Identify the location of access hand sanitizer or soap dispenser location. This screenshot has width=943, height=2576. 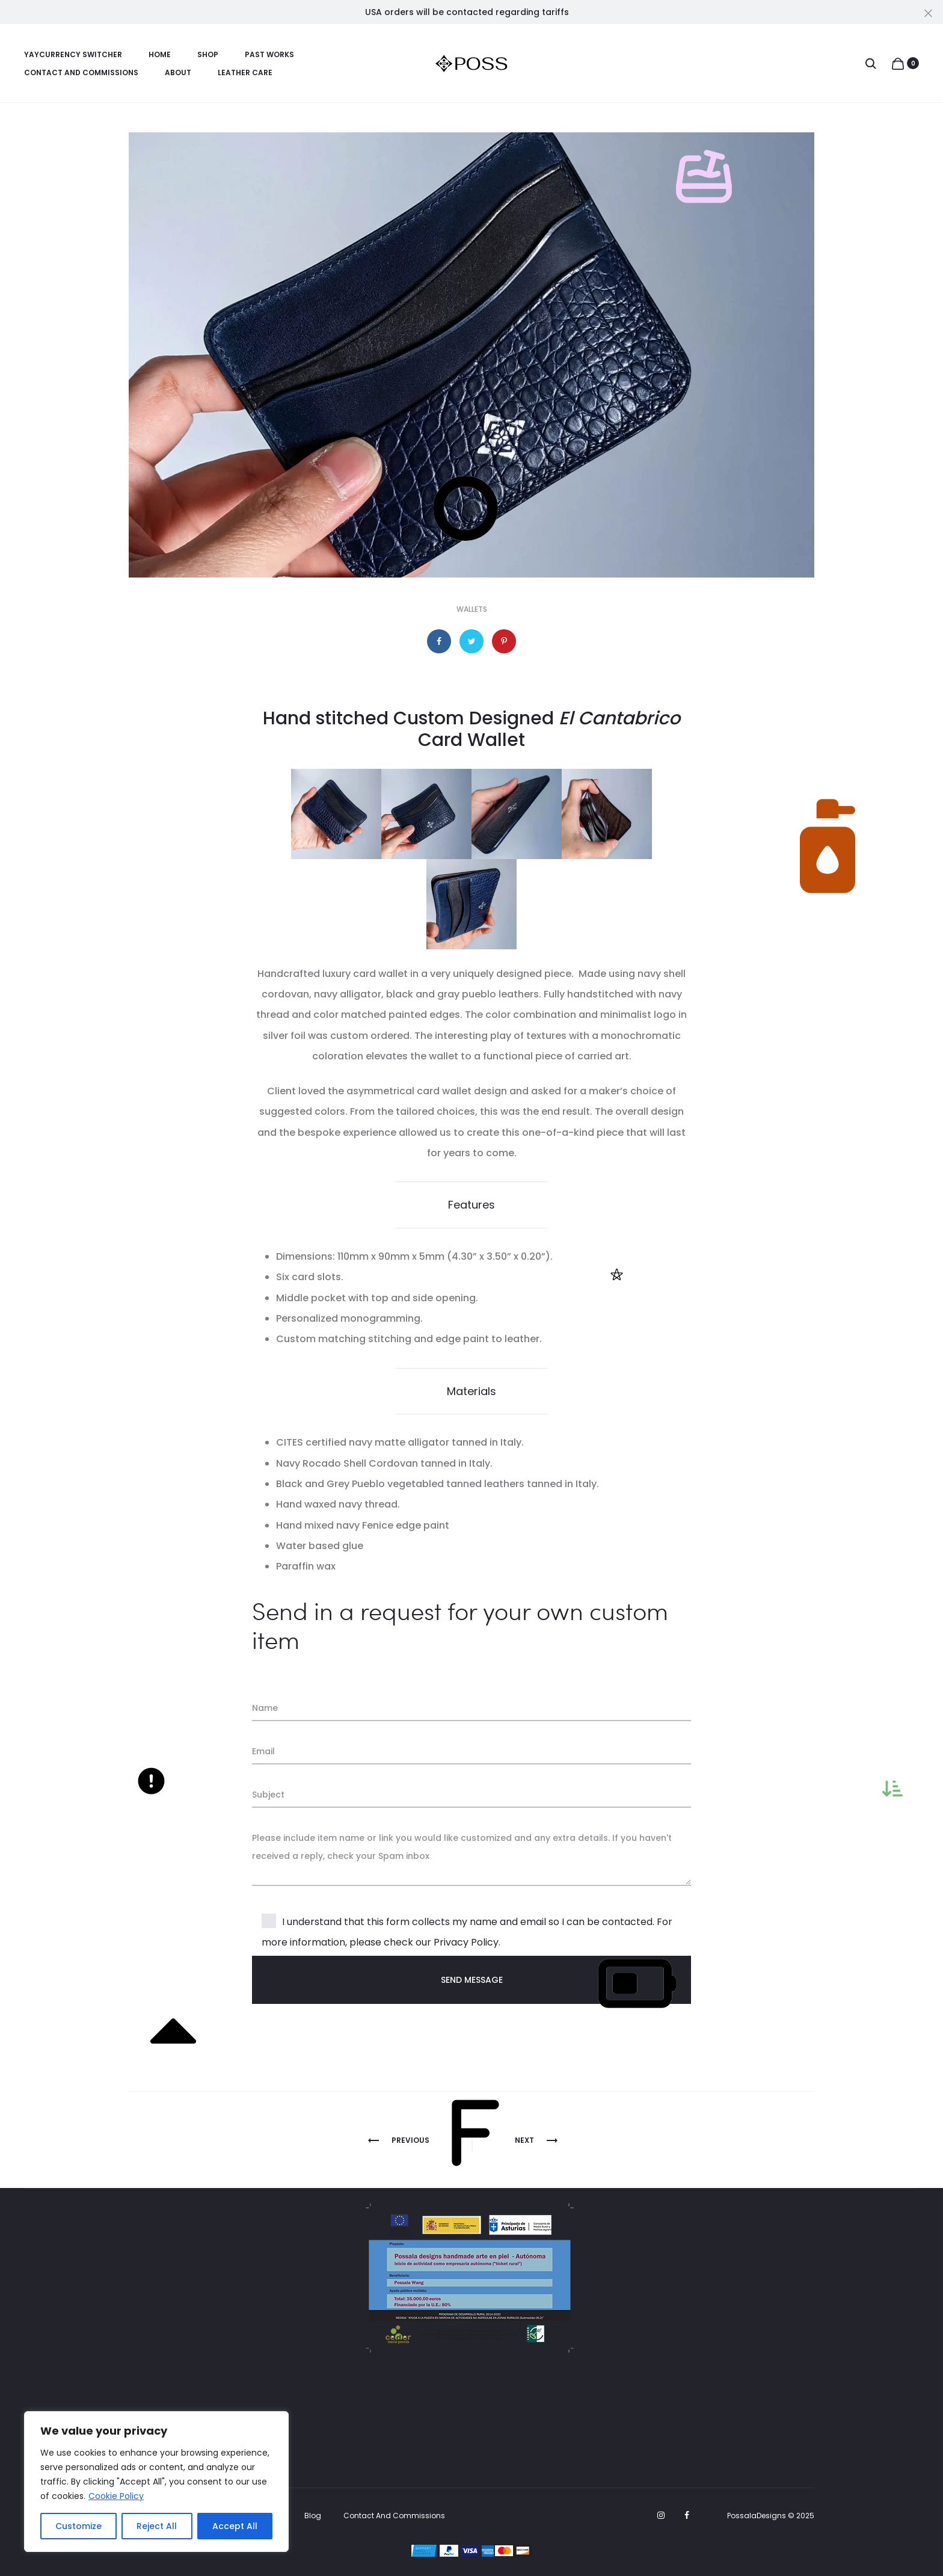
(828, 849).